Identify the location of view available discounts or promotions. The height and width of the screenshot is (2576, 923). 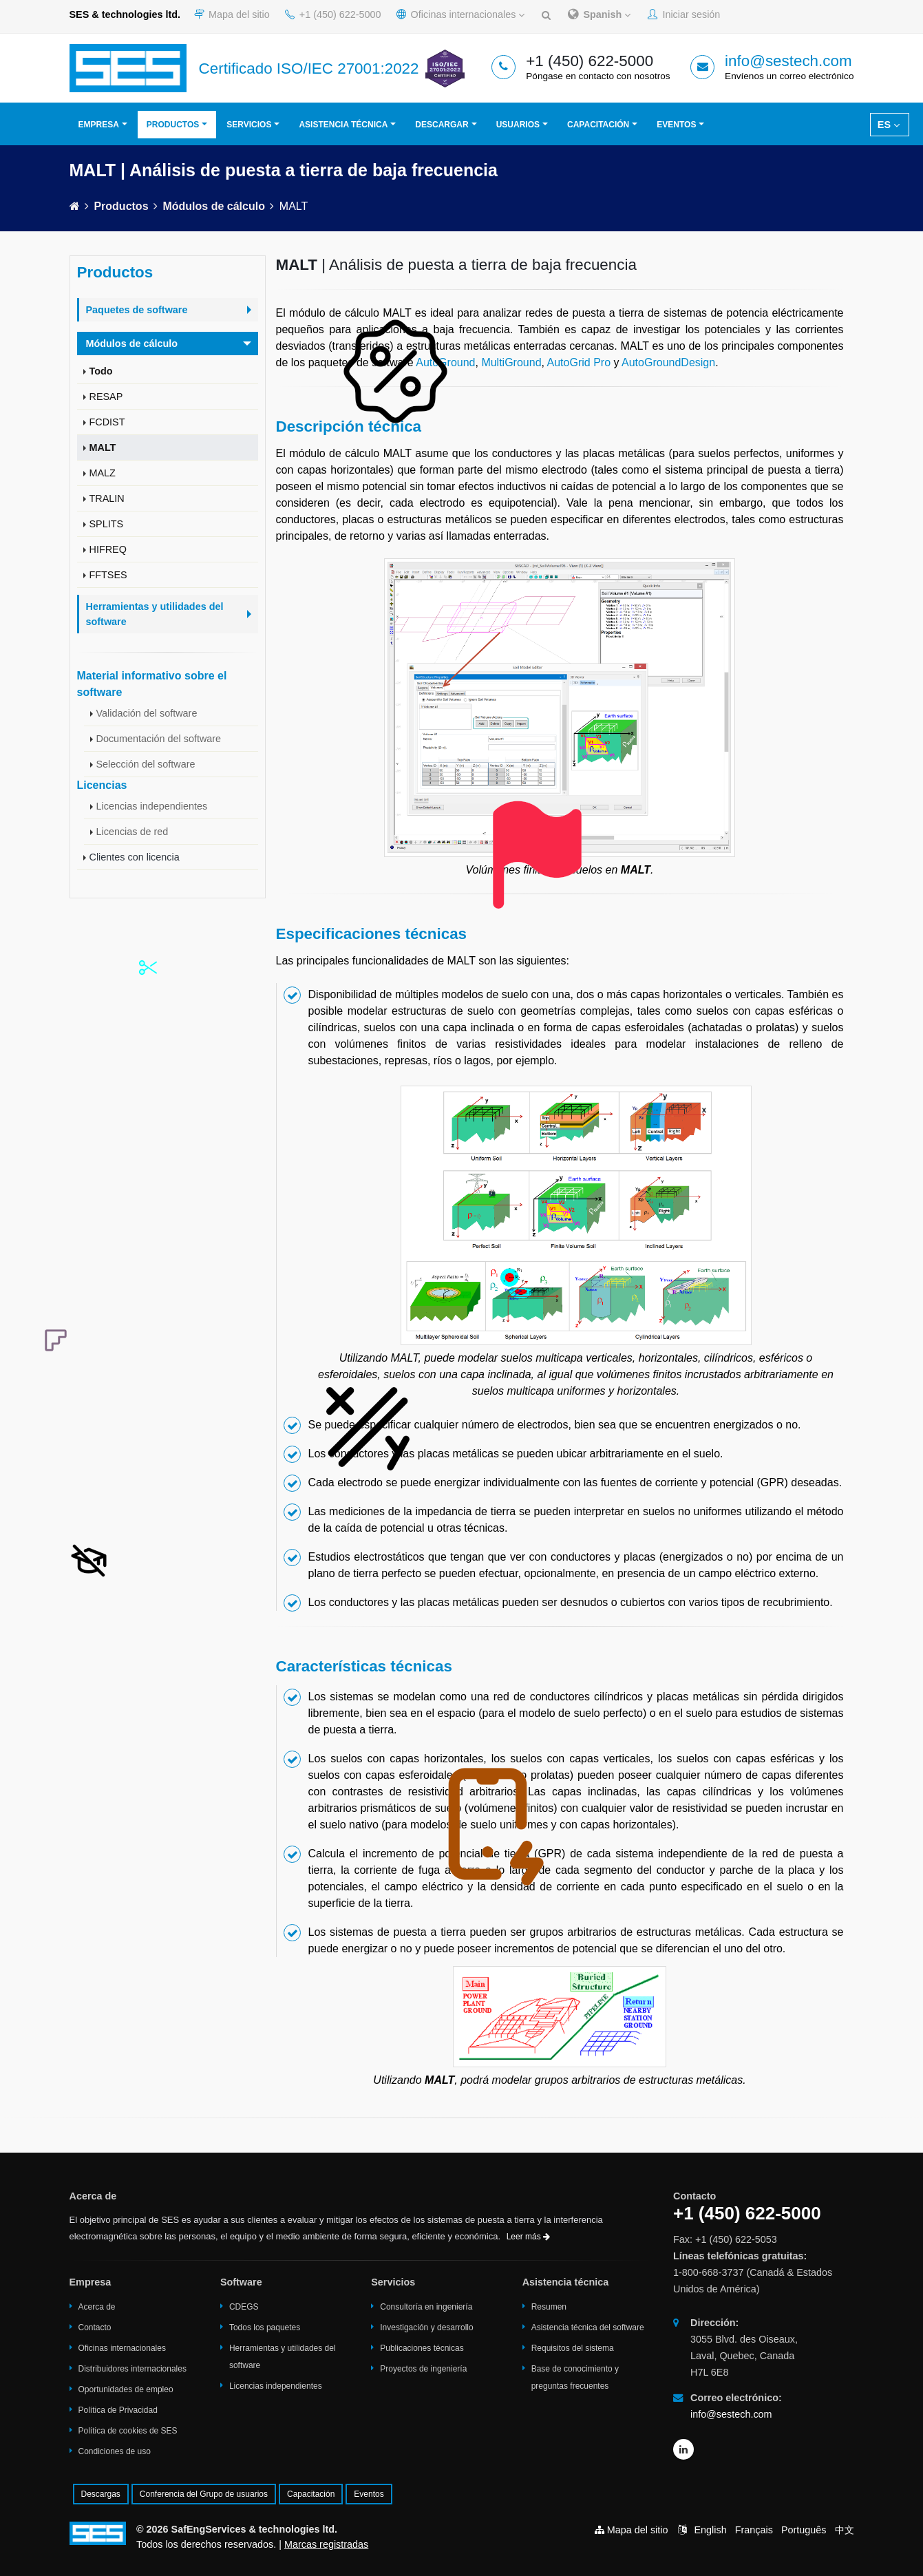
(395, 371).